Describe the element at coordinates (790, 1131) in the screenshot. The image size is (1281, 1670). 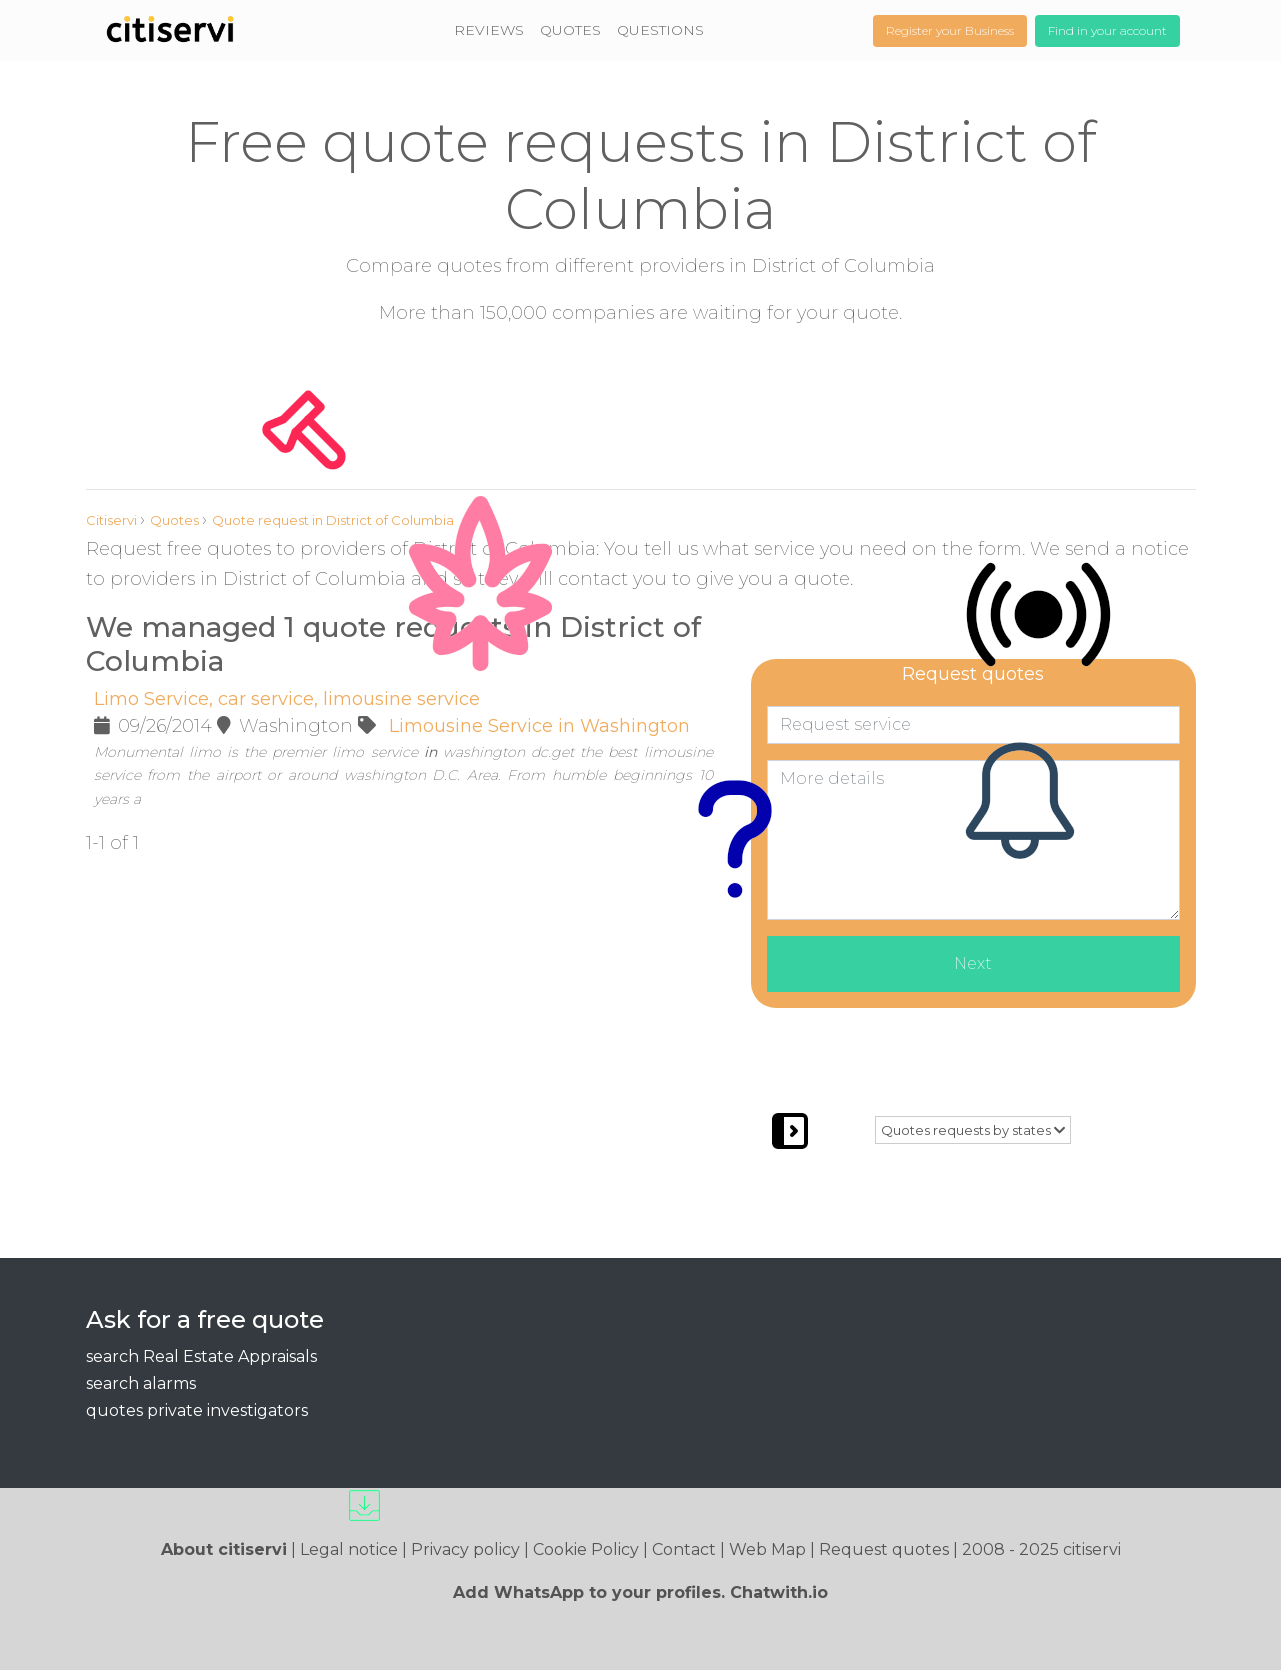
I see `expand the left sidebar` at that location.